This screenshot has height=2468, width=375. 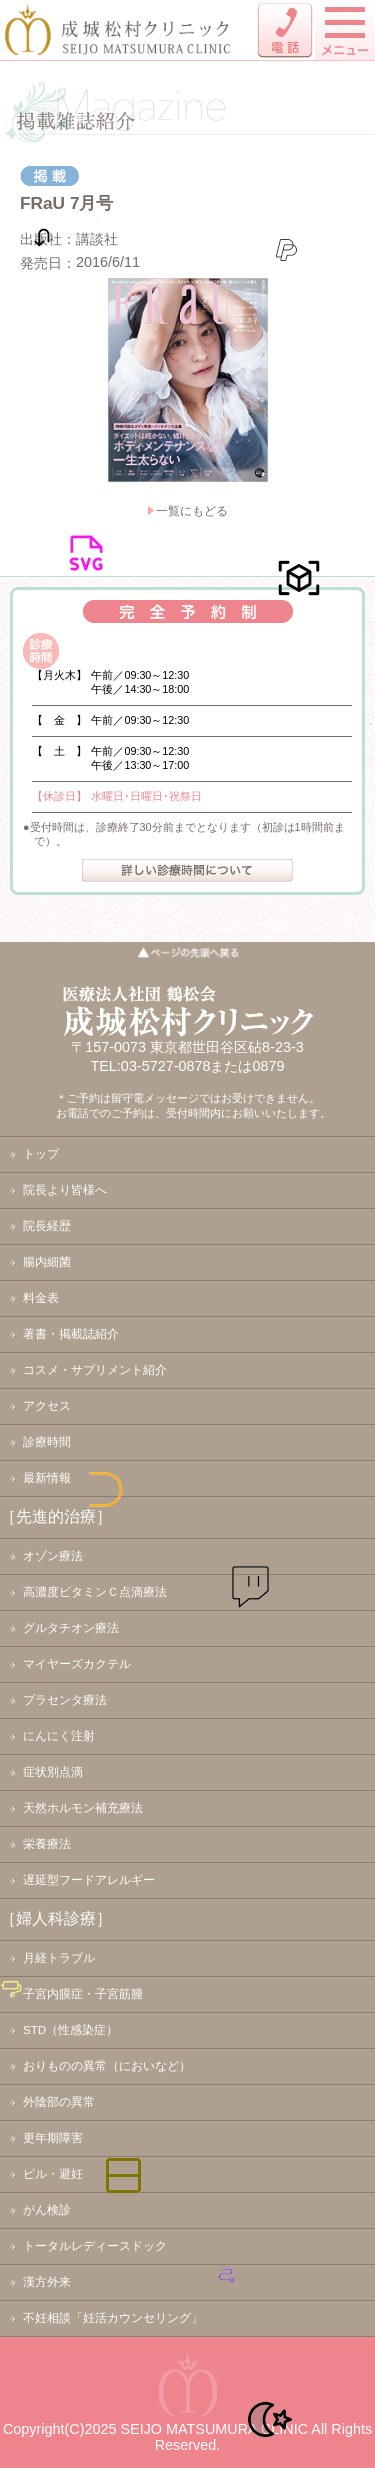 I want to click on split view horizontally, so click(x=123, y=2175).